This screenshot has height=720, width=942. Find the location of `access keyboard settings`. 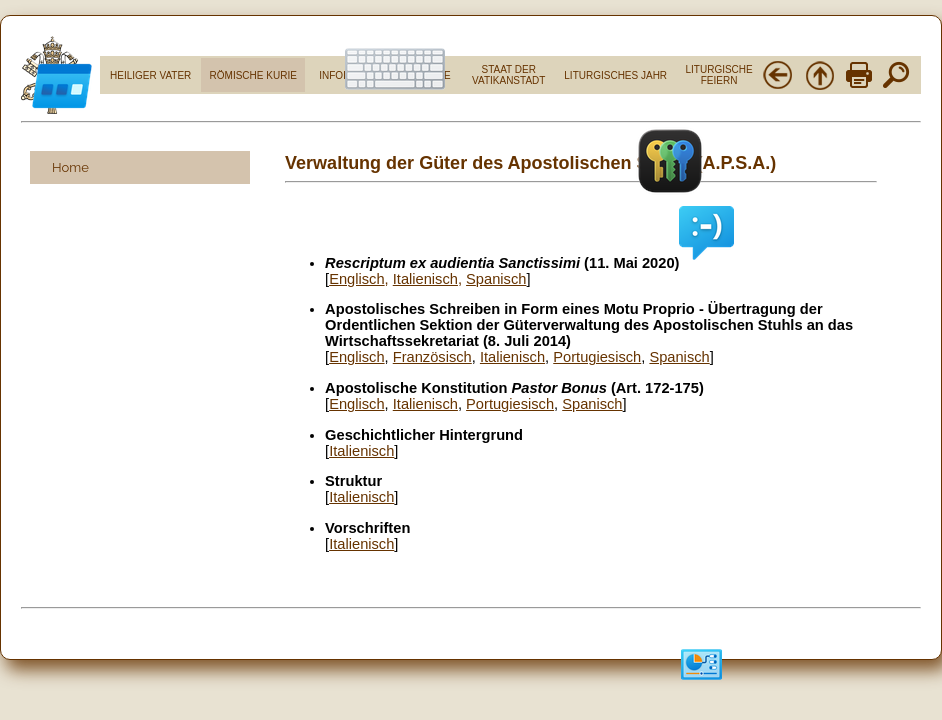

access keyboard settings is located at coordinates (395, 69).